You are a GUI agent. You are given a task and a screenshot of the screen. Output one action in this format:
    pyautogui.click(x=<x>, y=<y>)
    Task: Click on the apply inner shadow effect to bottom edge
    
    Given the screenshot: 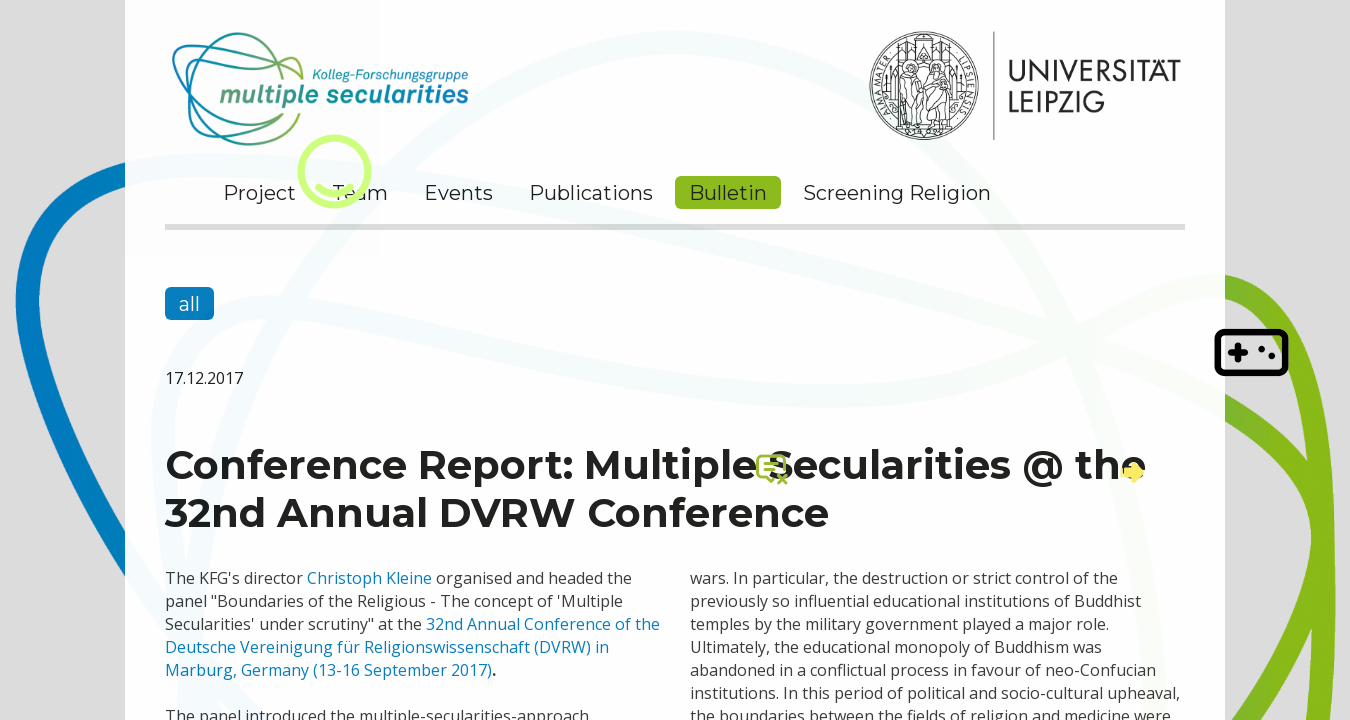 What is the action you would take?
    pyautogui.click(x=334, y=171)
    